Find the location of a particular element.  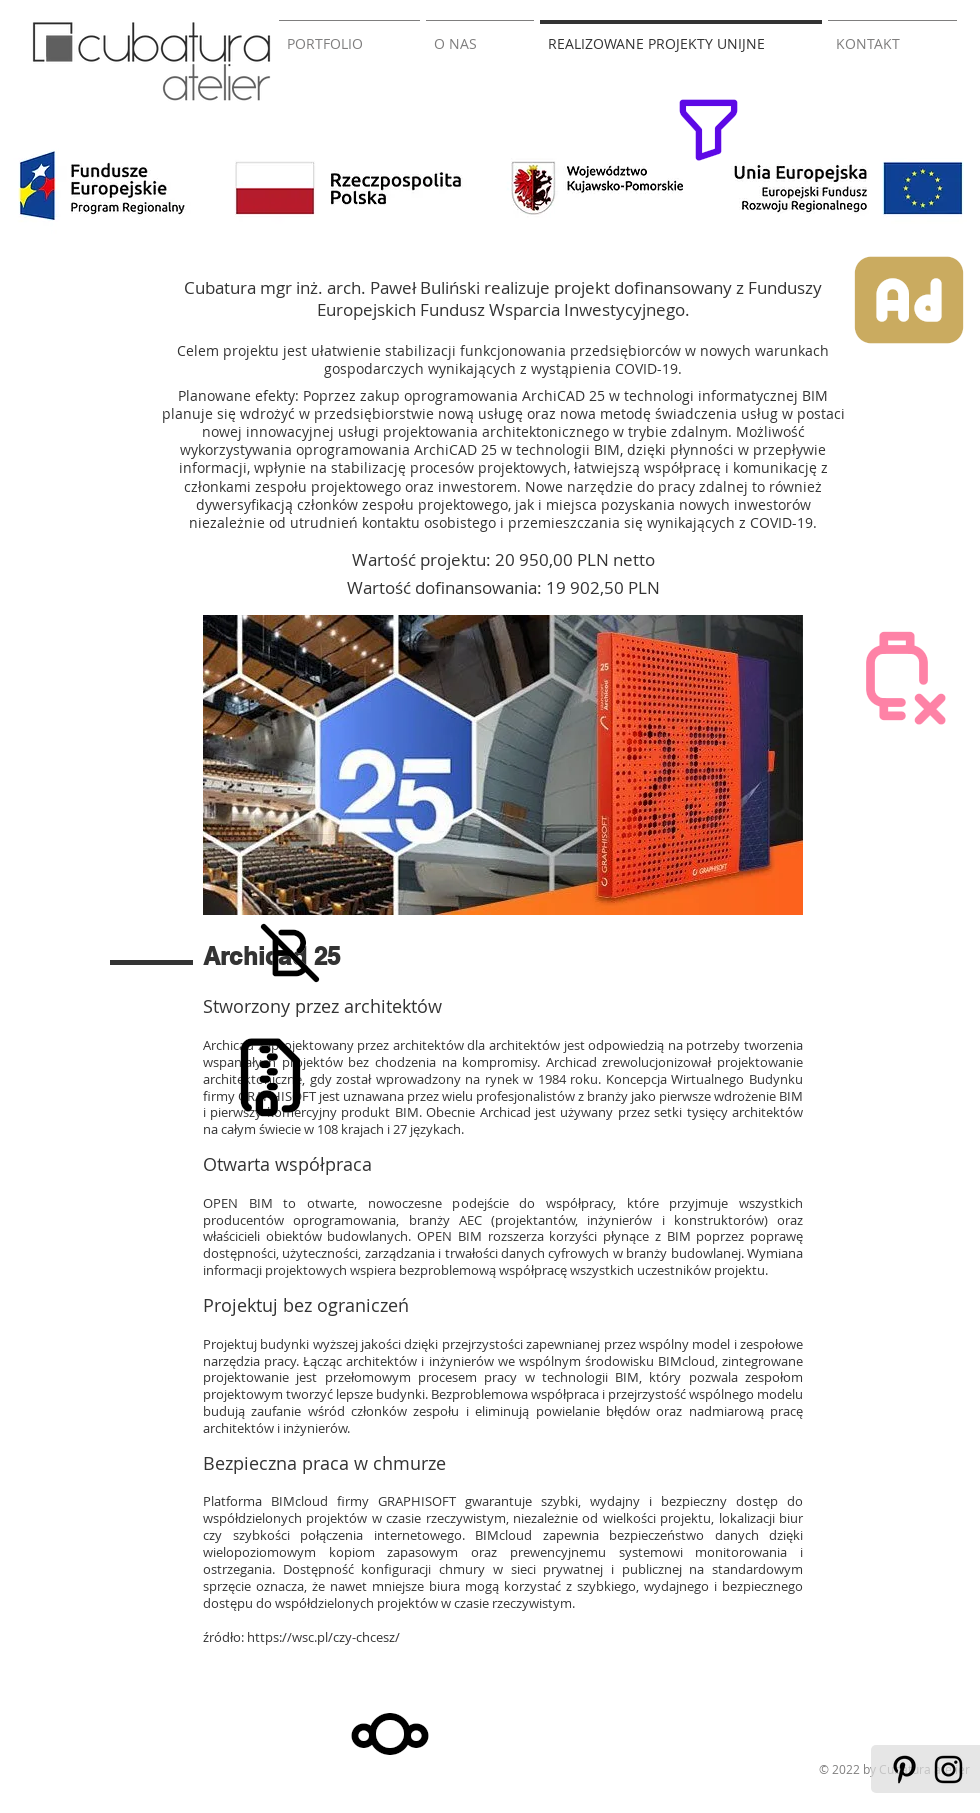

disable bold text formatting is located at coordinates (290, 953).